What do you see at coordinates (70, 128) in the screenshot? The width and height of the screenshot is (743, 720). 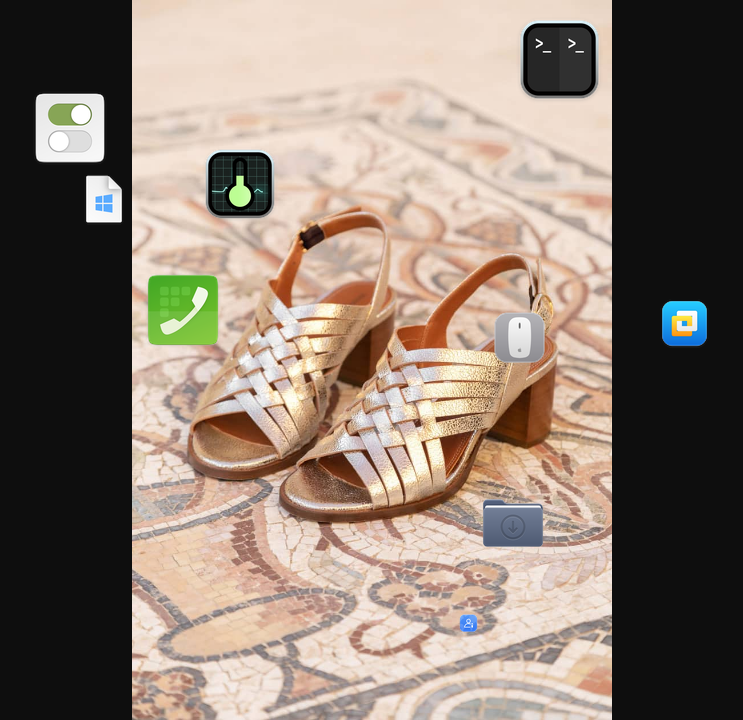 I see `open unity tweak tool settings` at bounding box center [70, 128].